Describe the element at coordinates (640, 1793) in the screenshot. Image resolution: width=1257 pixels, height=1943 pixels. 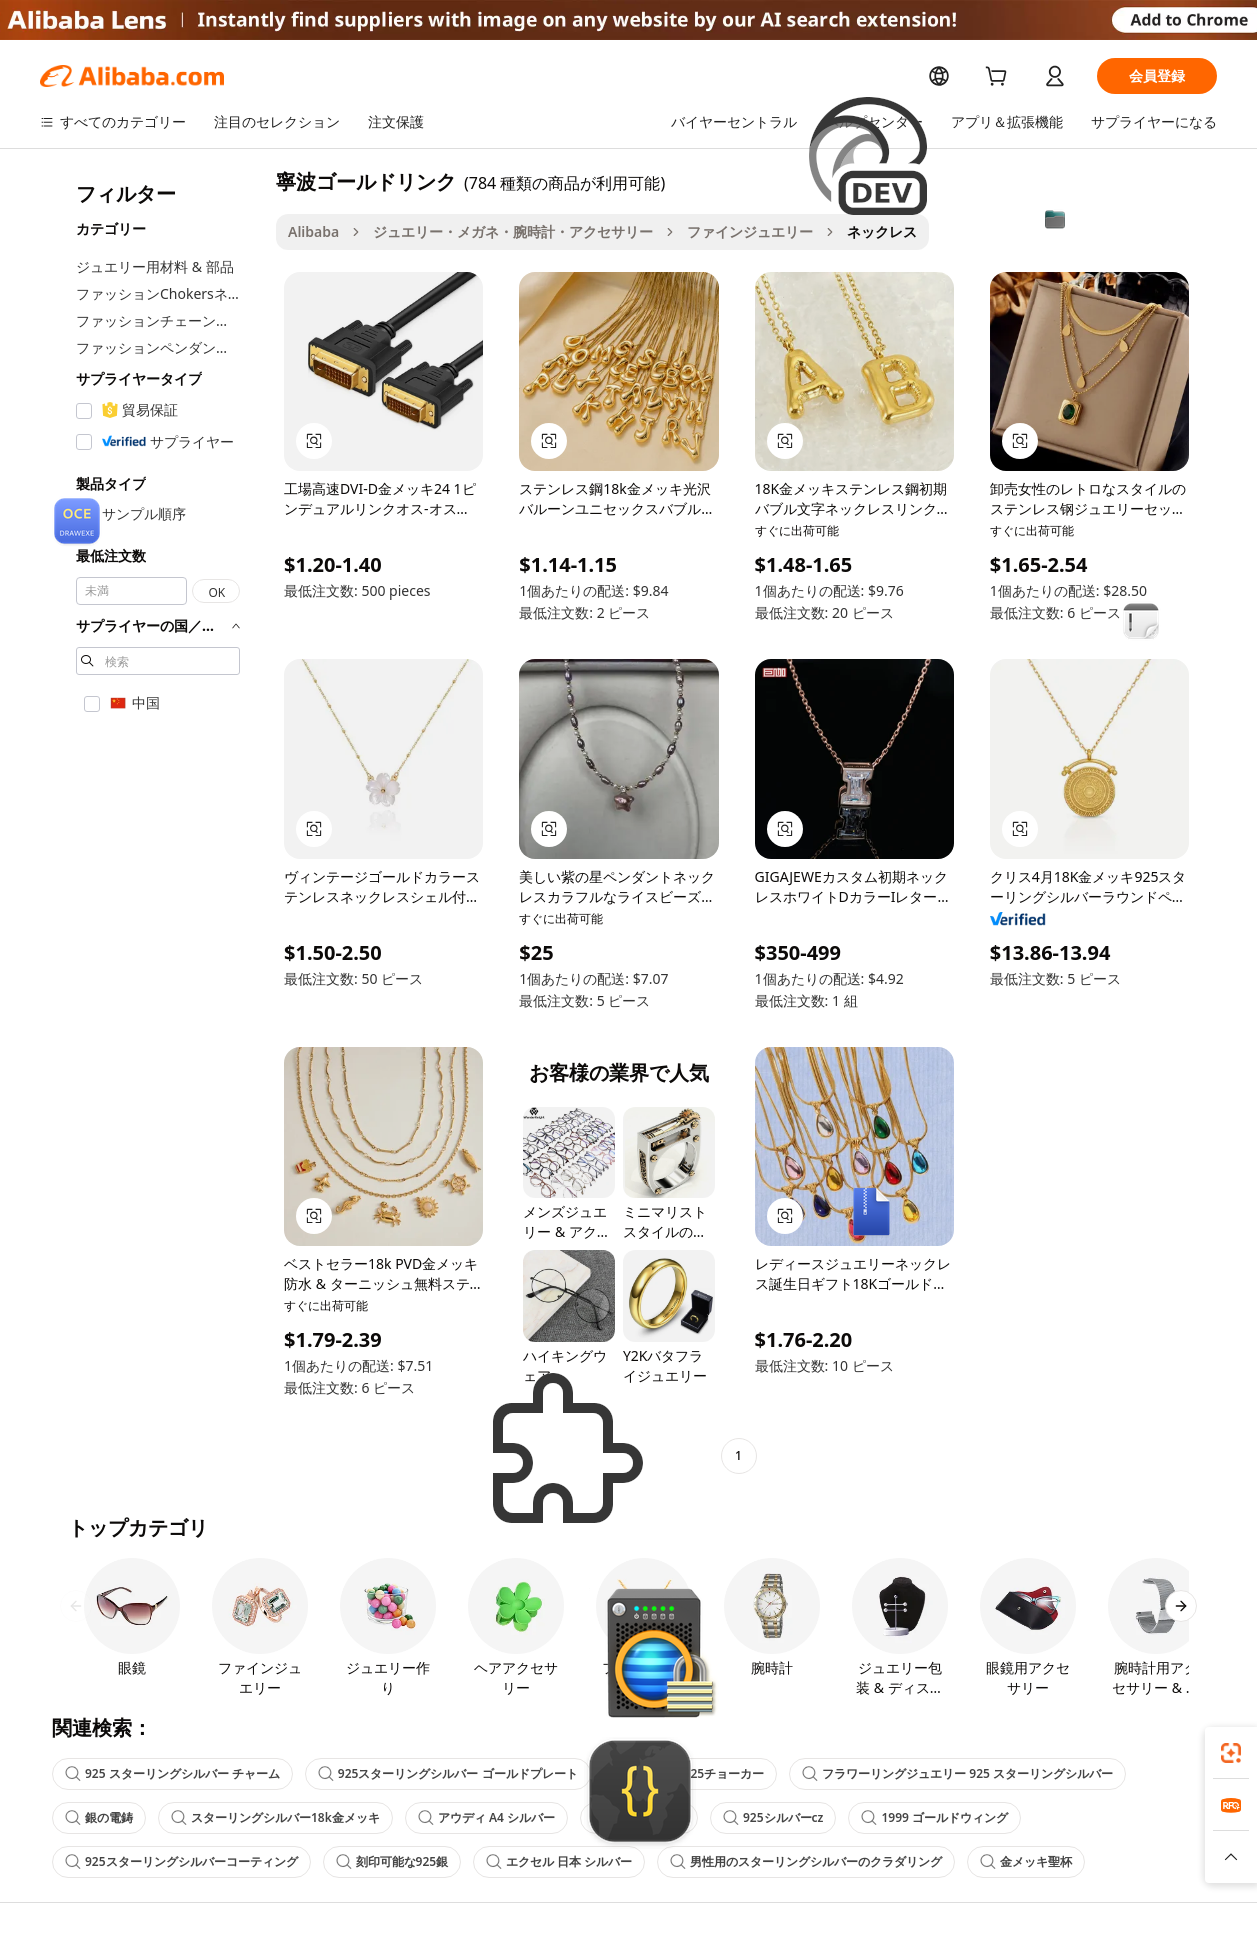
I see `access stylesheet preferences for web browser` at that location.